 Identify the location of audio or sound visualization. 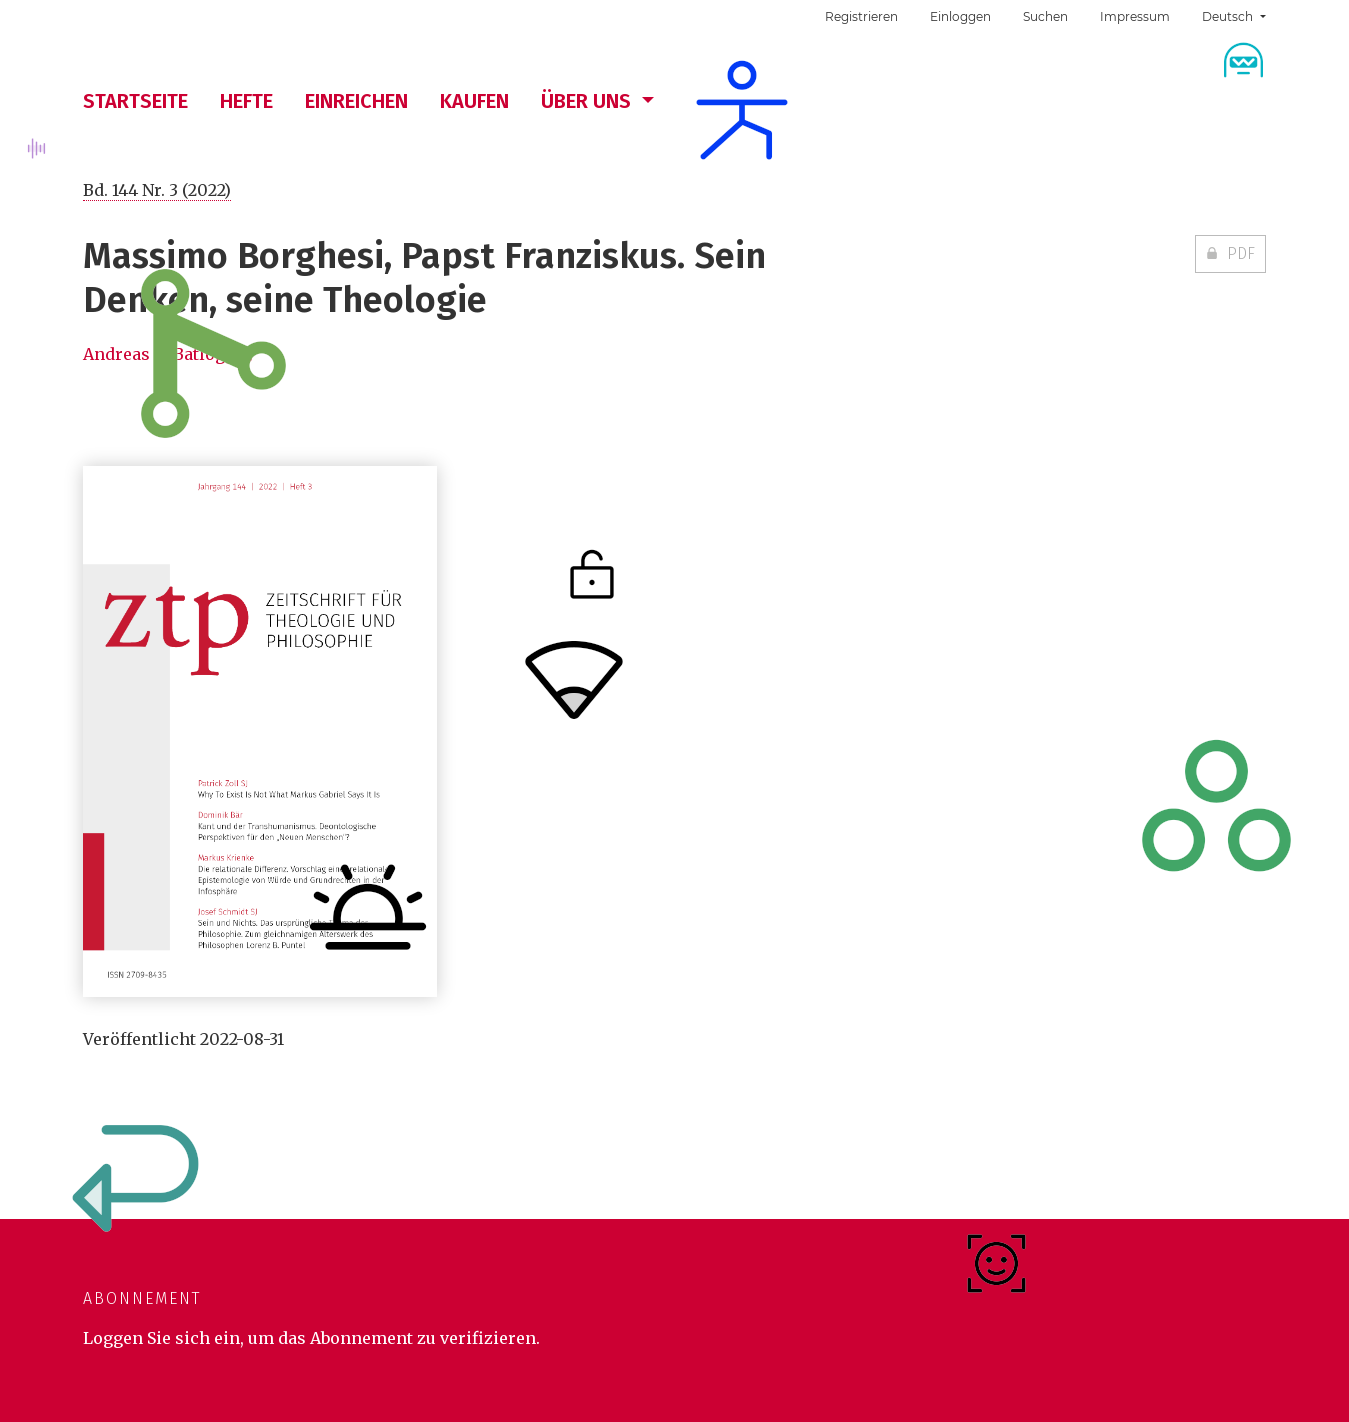
(36, 148).